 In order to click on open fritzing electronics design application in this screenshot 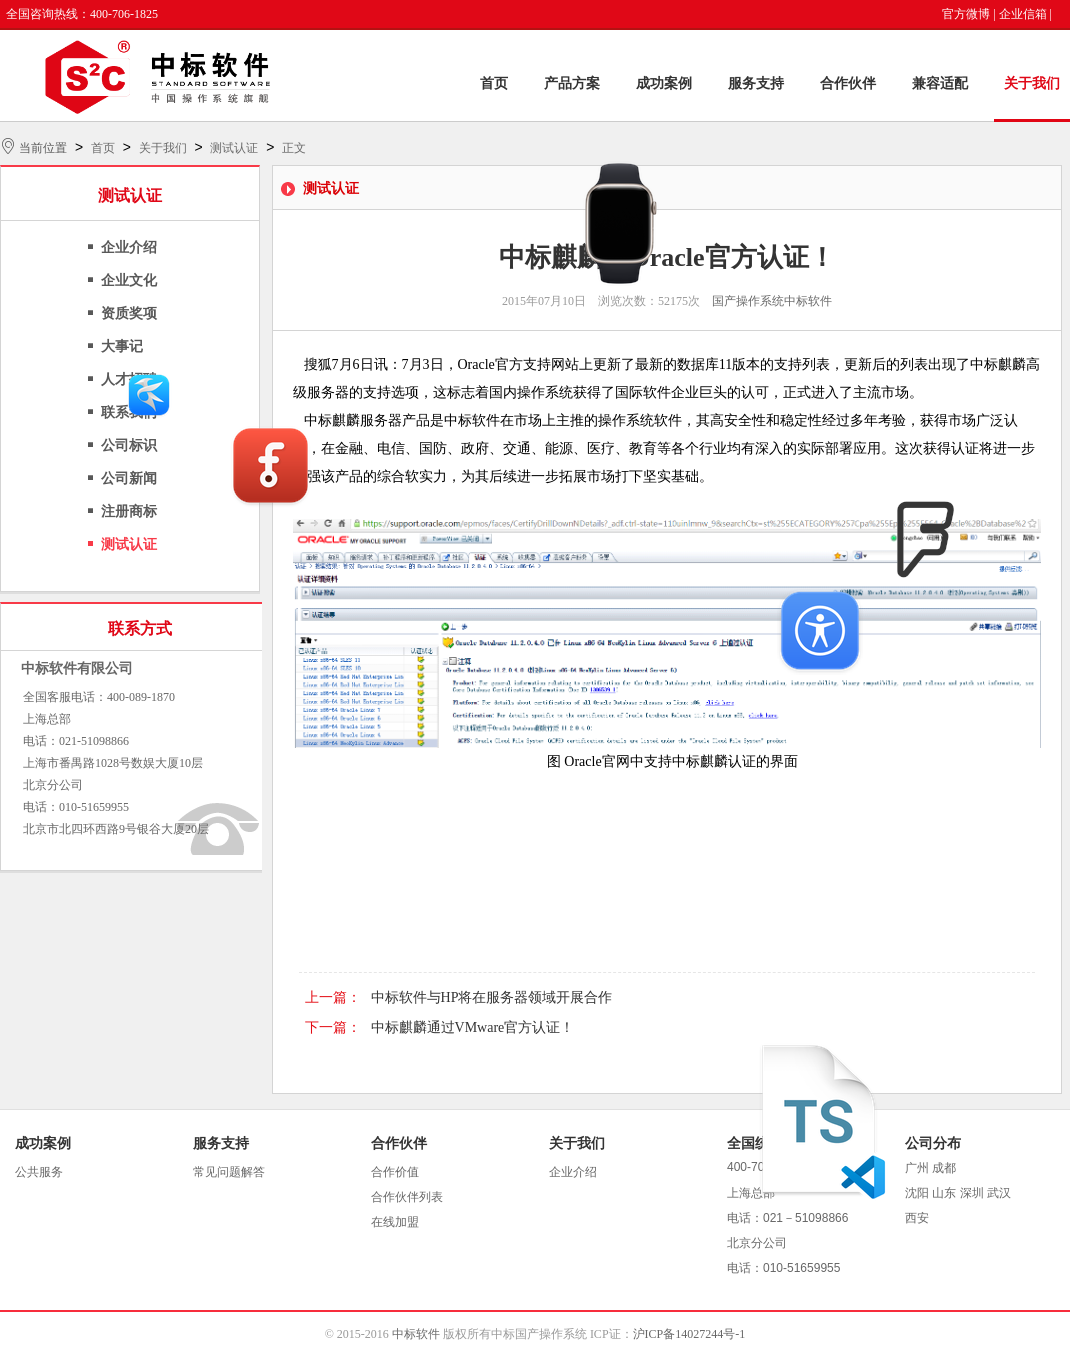, I will do `click(270, 465)`.